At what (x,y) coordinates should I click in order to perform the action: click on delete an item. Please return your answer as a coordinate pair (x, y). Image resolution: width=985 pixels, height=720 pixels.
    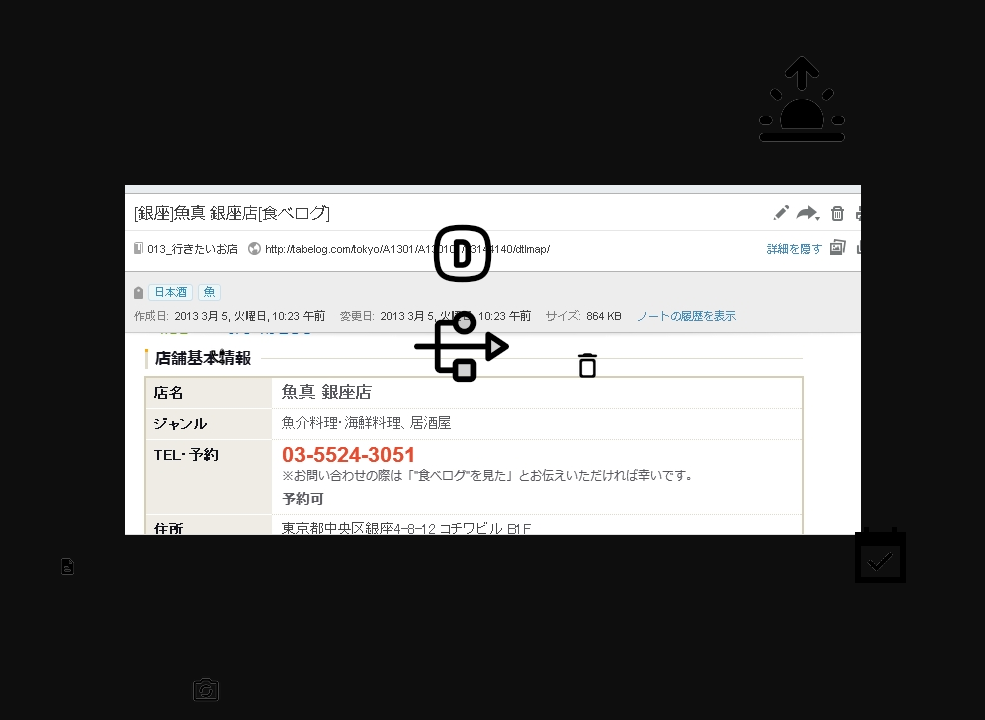
    Looking at the image, I should click on (587, 365).